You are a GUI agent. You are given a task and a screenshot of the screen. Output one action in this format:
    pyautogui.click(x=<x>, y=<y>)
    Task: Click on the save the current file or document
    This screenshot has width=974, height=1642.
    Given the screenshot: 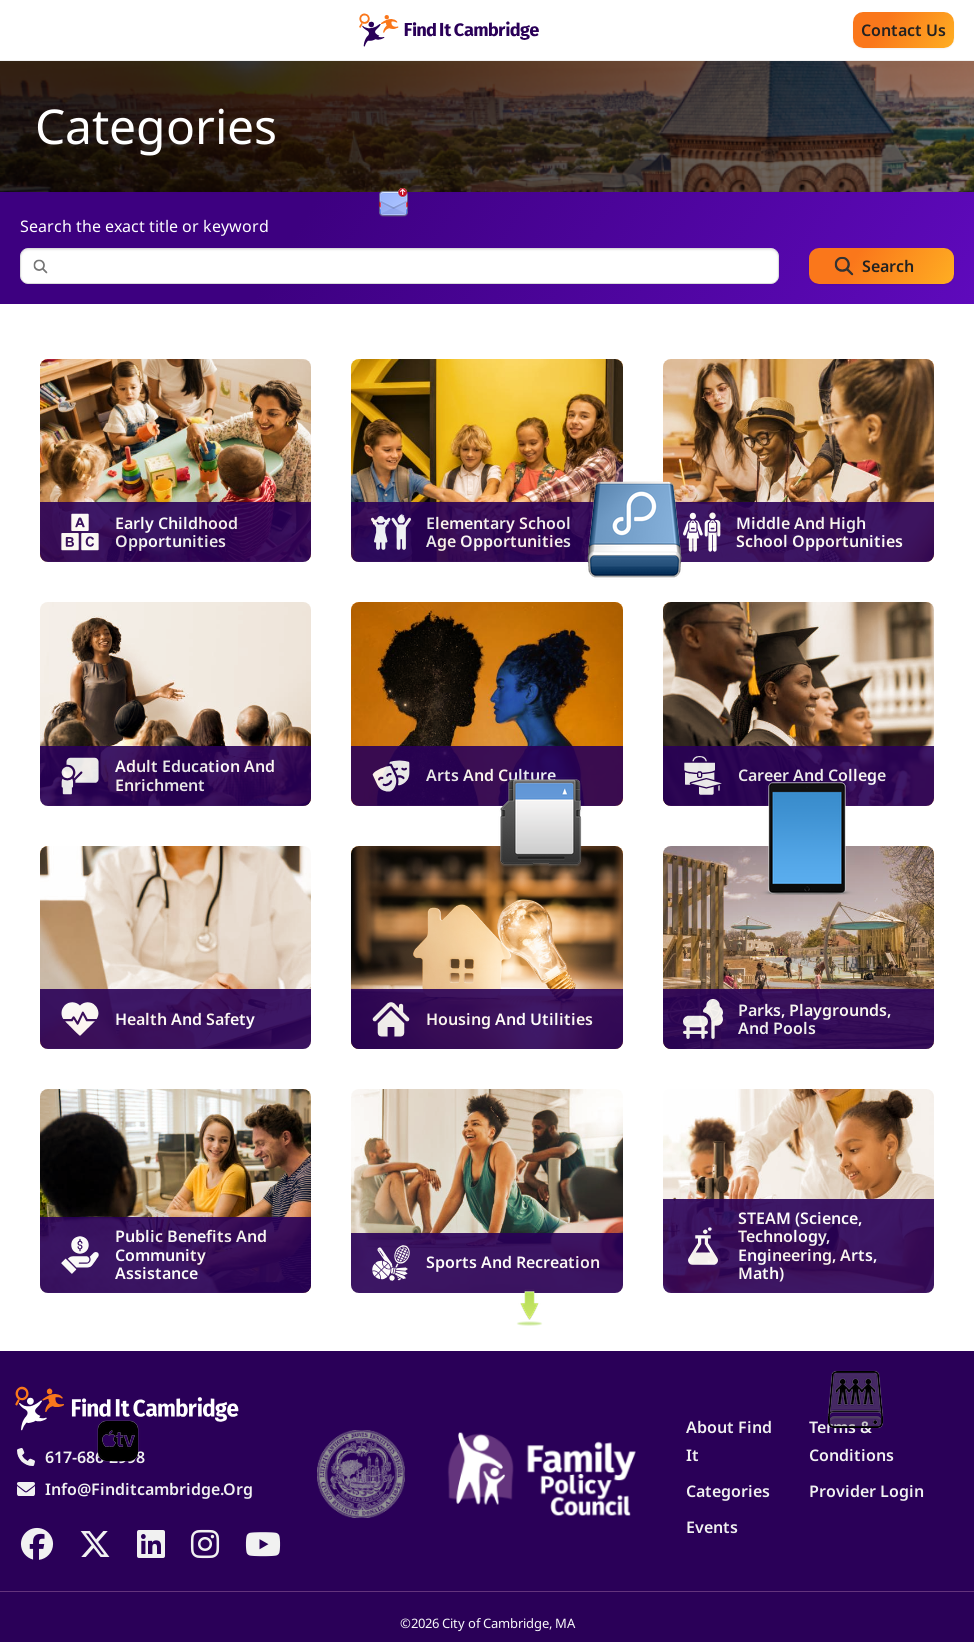 What is the action you would take?
    pyautogui.click(x=529, y=1306)
    